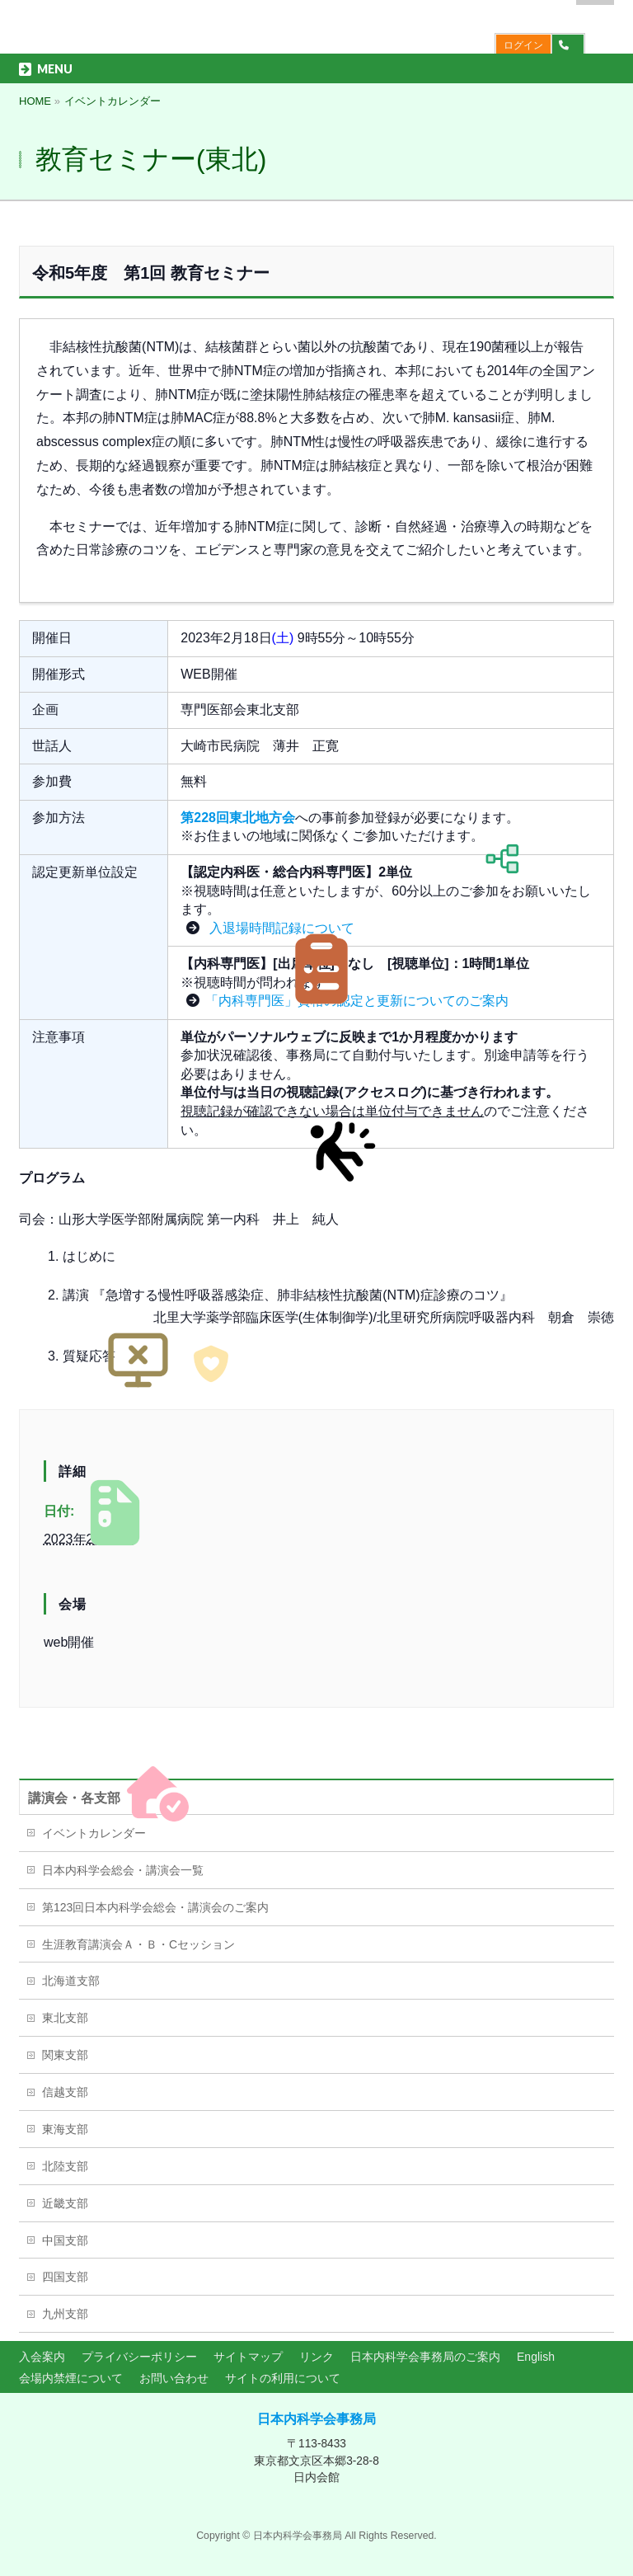 This screenshot has height=2576, width=633. I want to click on disconnect or disable display, so click(138, 1360).